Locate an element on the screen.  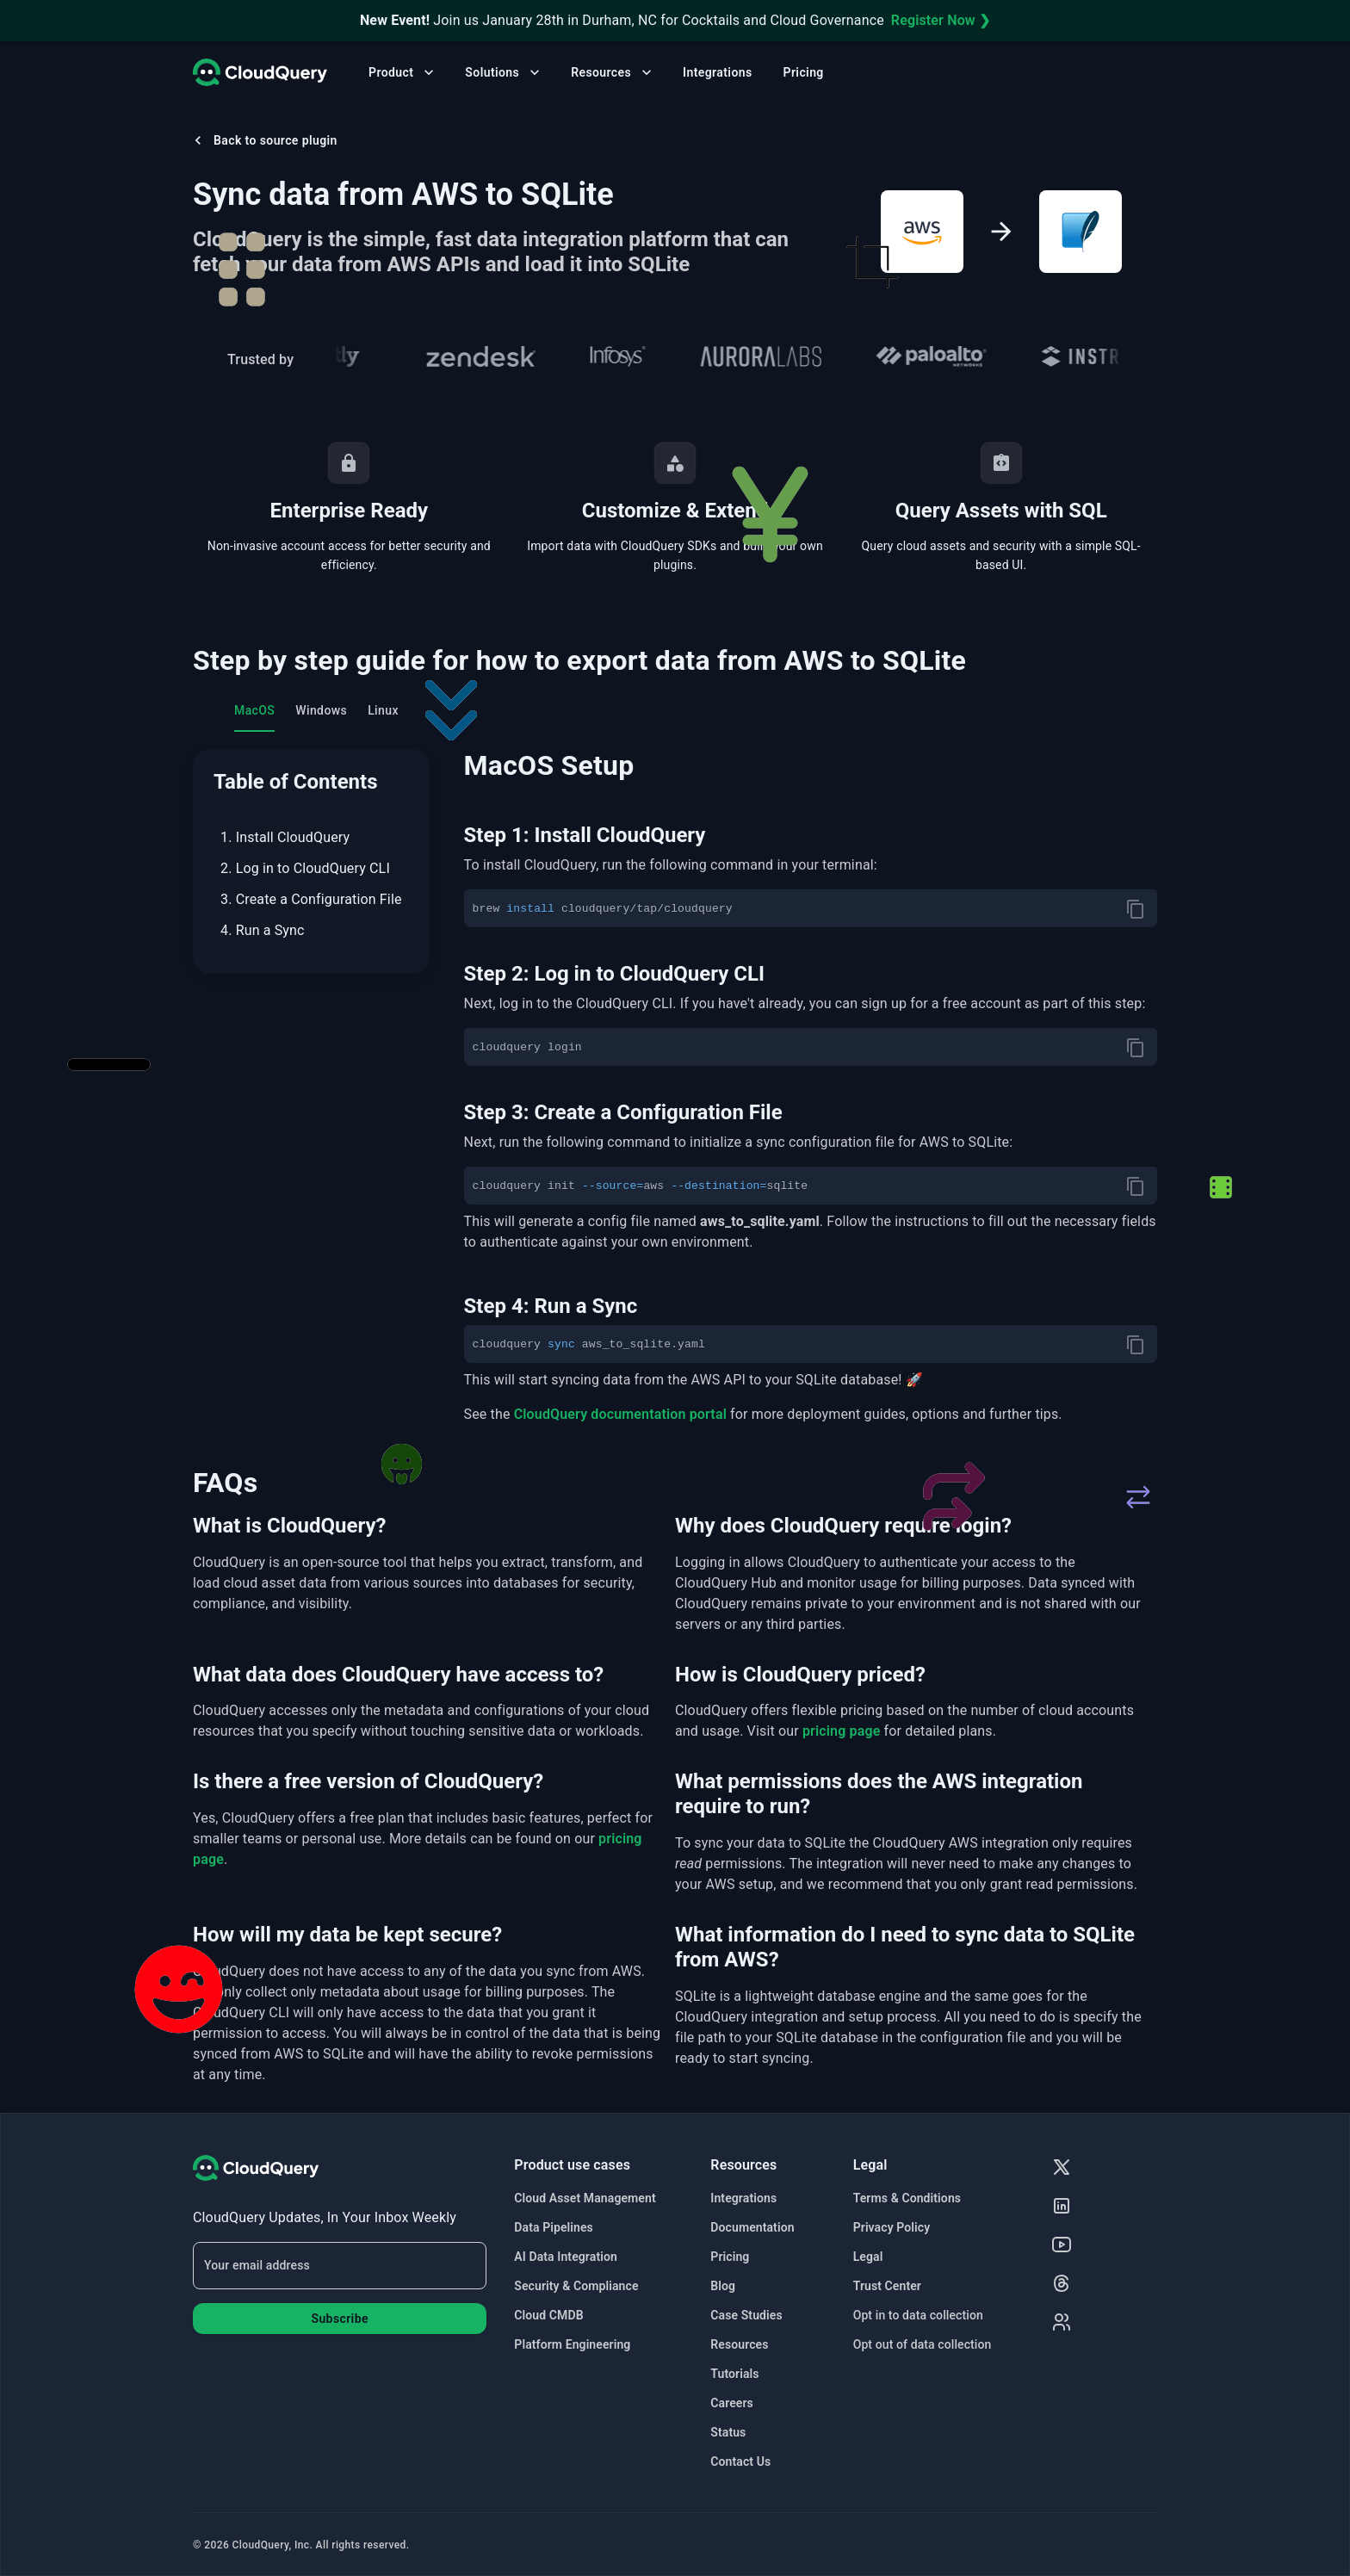
indicates chinese yuan currency is located at coordinates (770, 514).